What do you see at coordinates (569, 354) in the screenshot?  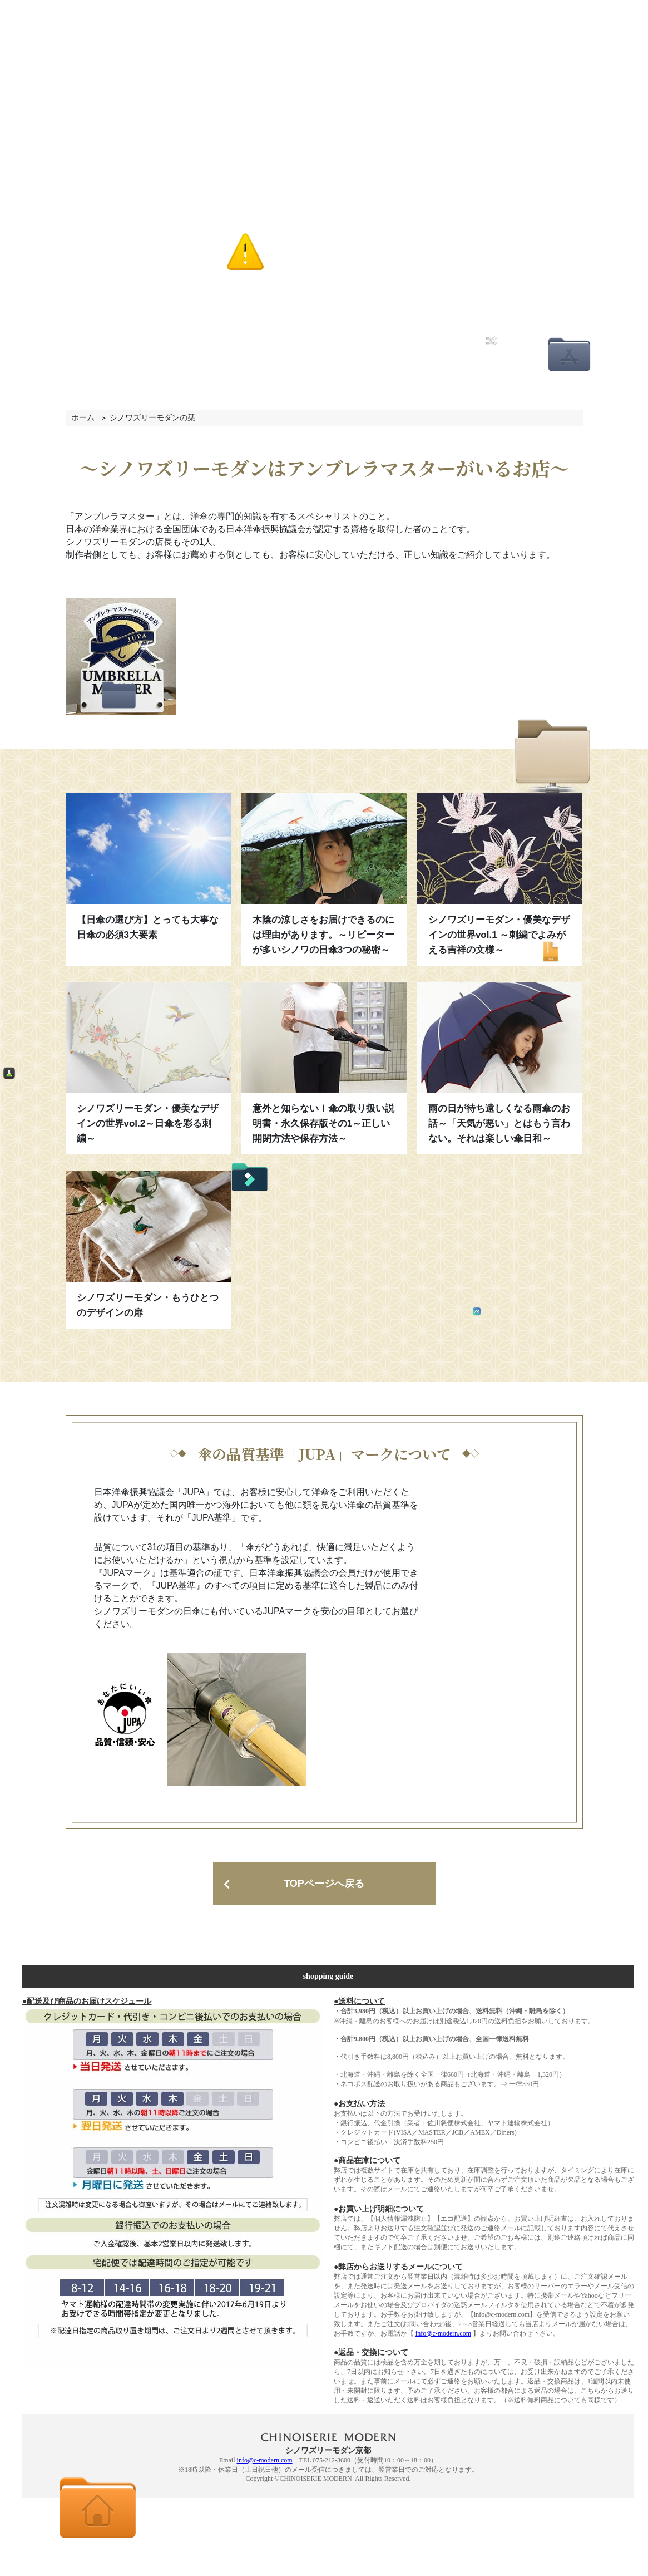 I see `open templates folder` at bounding box center [569, 354].